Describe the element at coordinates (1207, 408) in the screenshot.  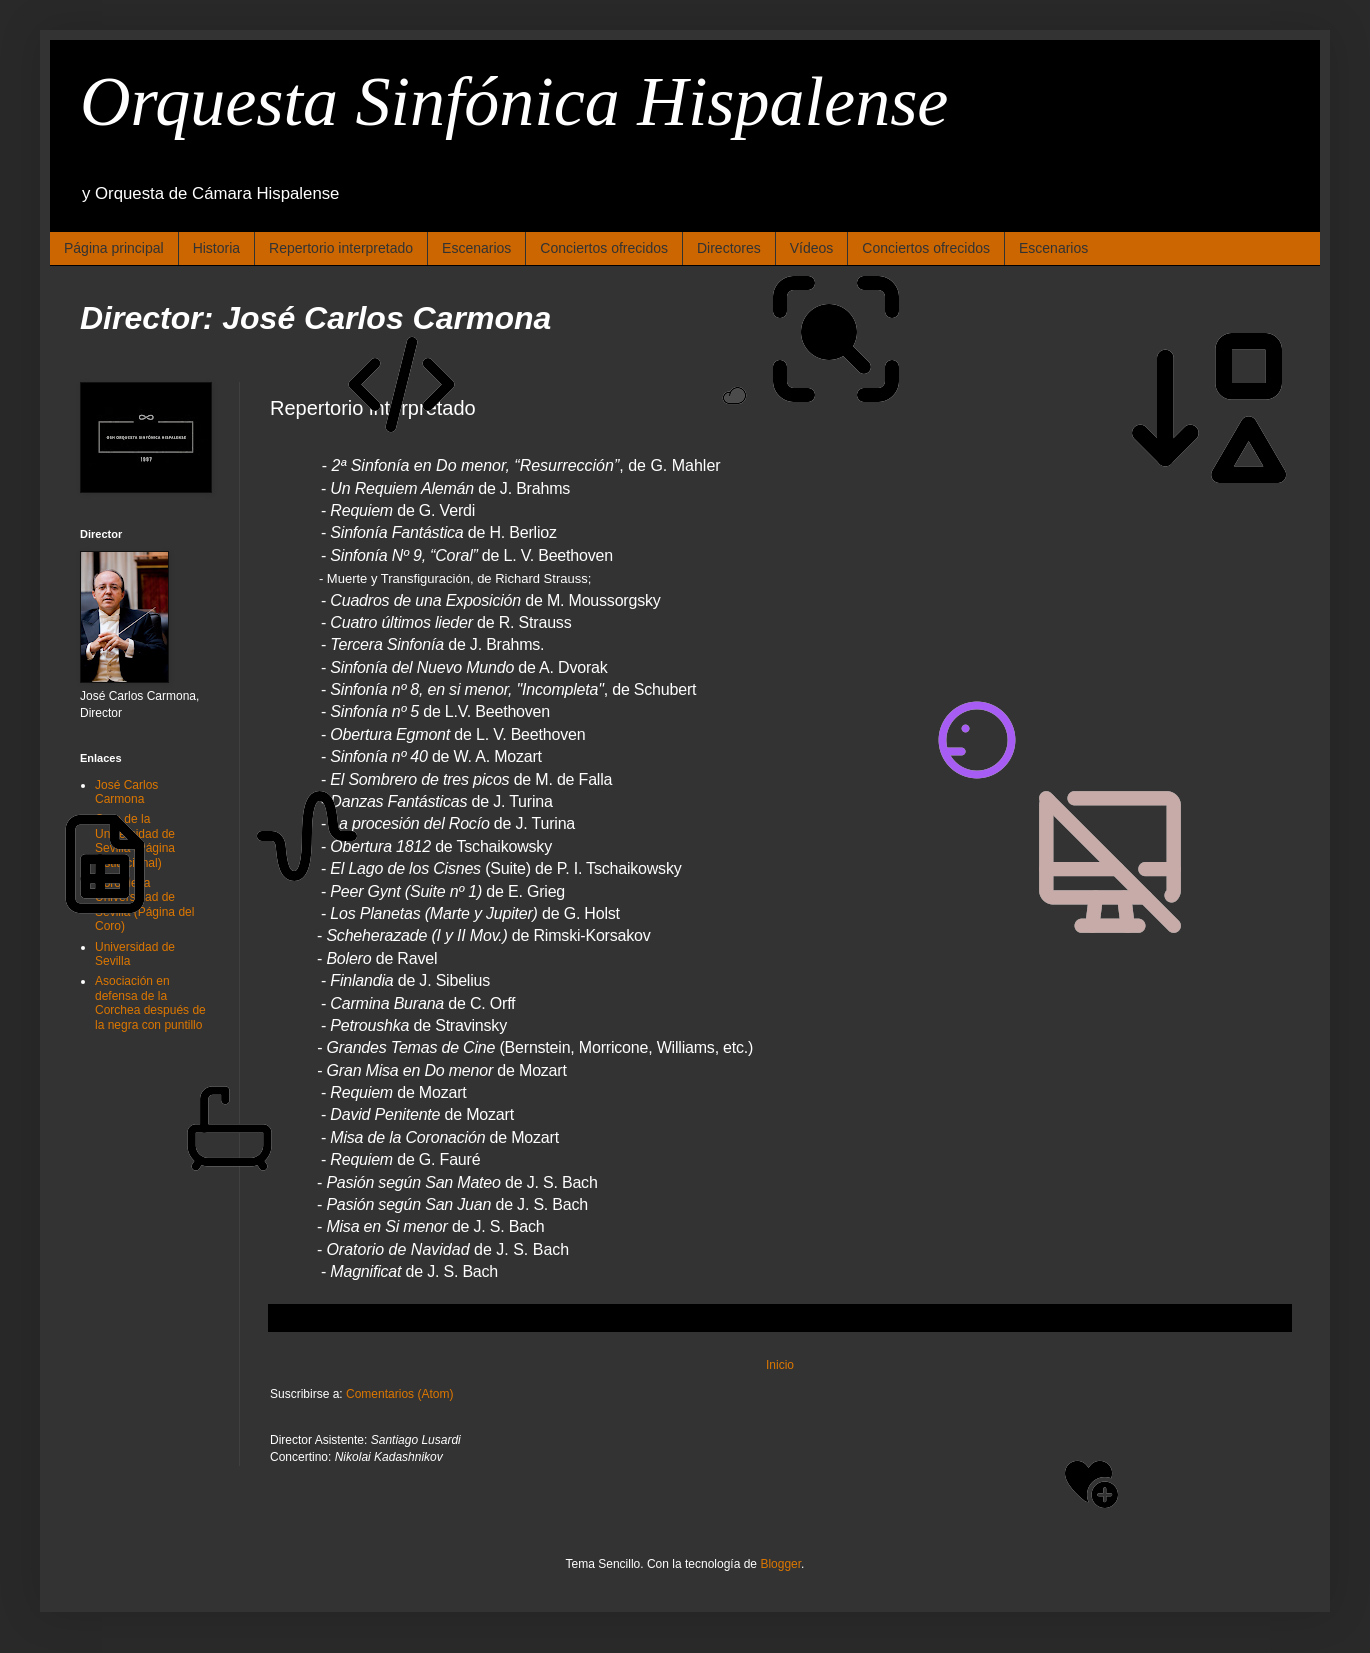
I see `sort items in ascending order` at that location.